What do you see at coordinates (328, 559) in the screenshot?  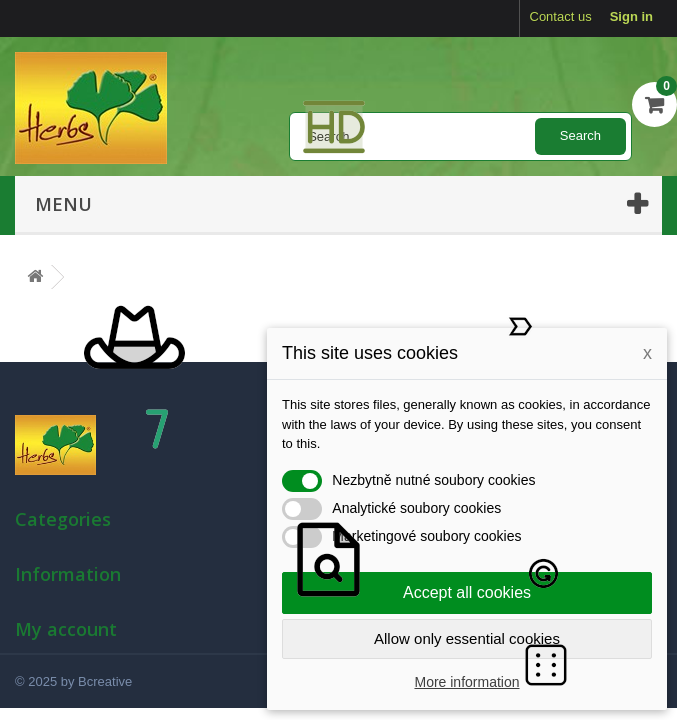 I see `search within a document or file` at bounding box center [328, 559].